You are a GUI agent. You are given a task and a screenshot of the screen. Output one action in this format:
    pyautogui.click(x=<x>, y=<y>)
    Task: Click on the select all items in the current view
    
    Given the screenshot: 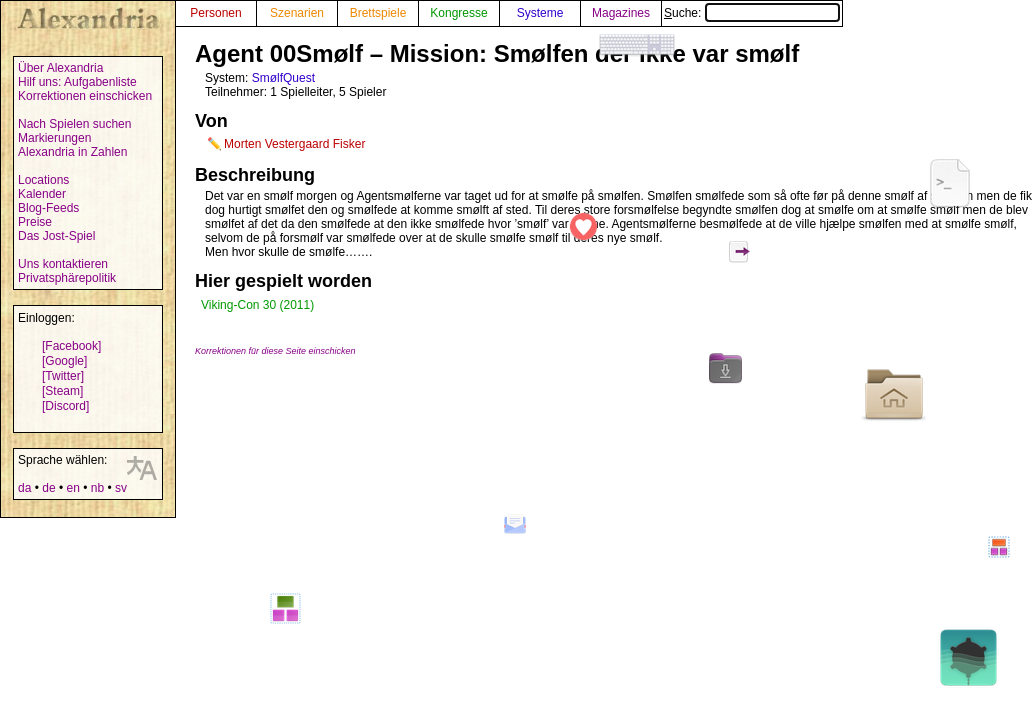 What is the action you would take?
    pyautogui.click(x=999, y=547)
    